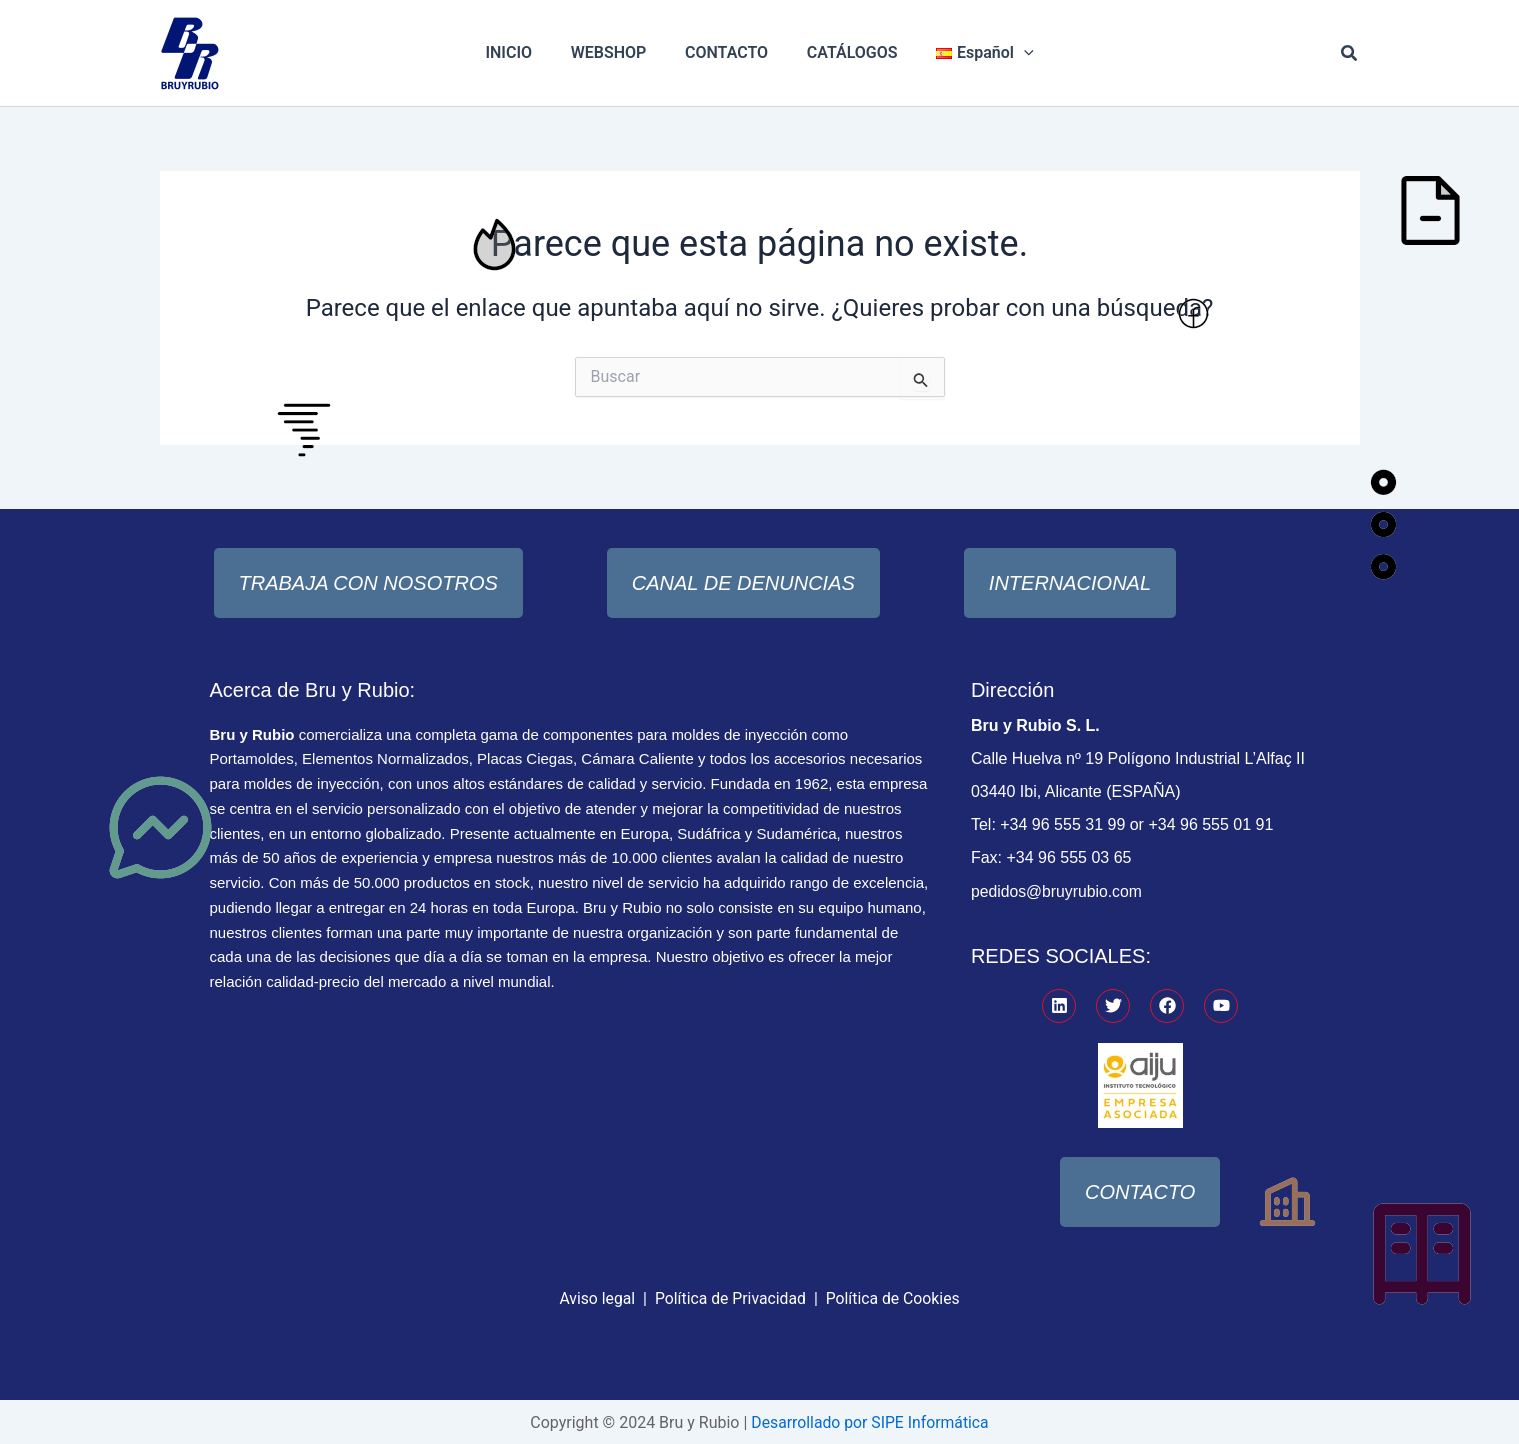  Describe the element at coordinates (304, 428) in the screenshot. I see `indicates severe weather alert or tornado warning` at that location.